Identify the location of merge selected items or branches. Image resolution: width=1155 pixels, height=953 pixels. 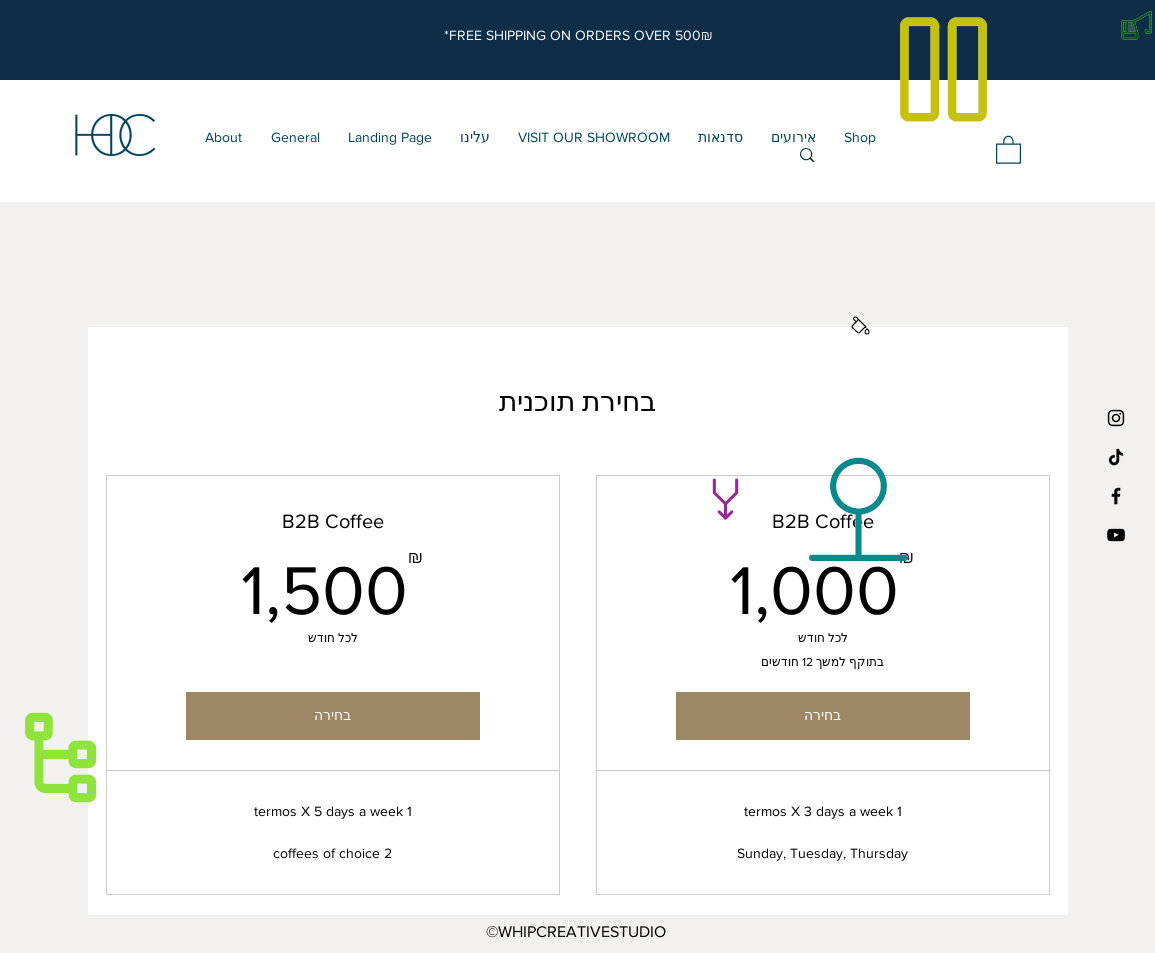
(725, 497).